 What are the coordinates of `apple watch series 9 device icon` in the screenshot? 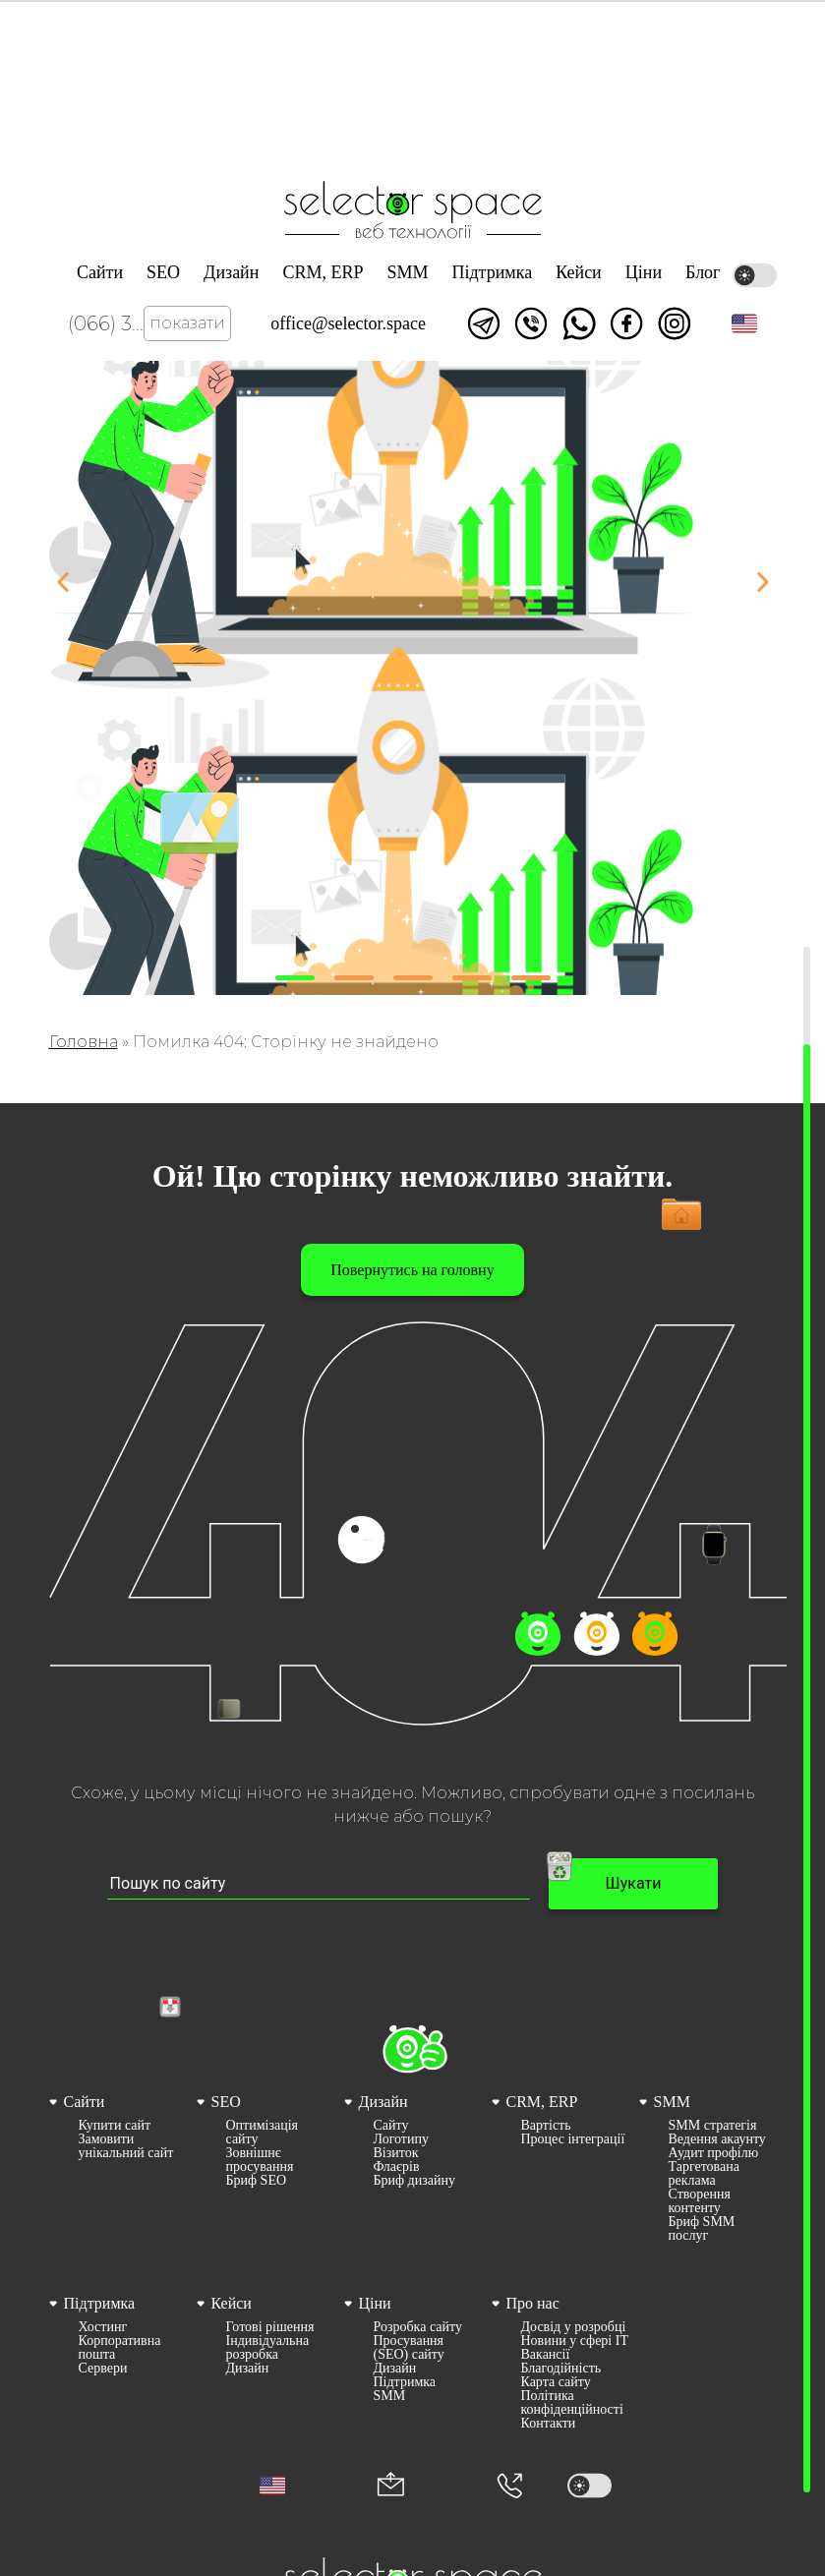 It's located at (714, 1545).